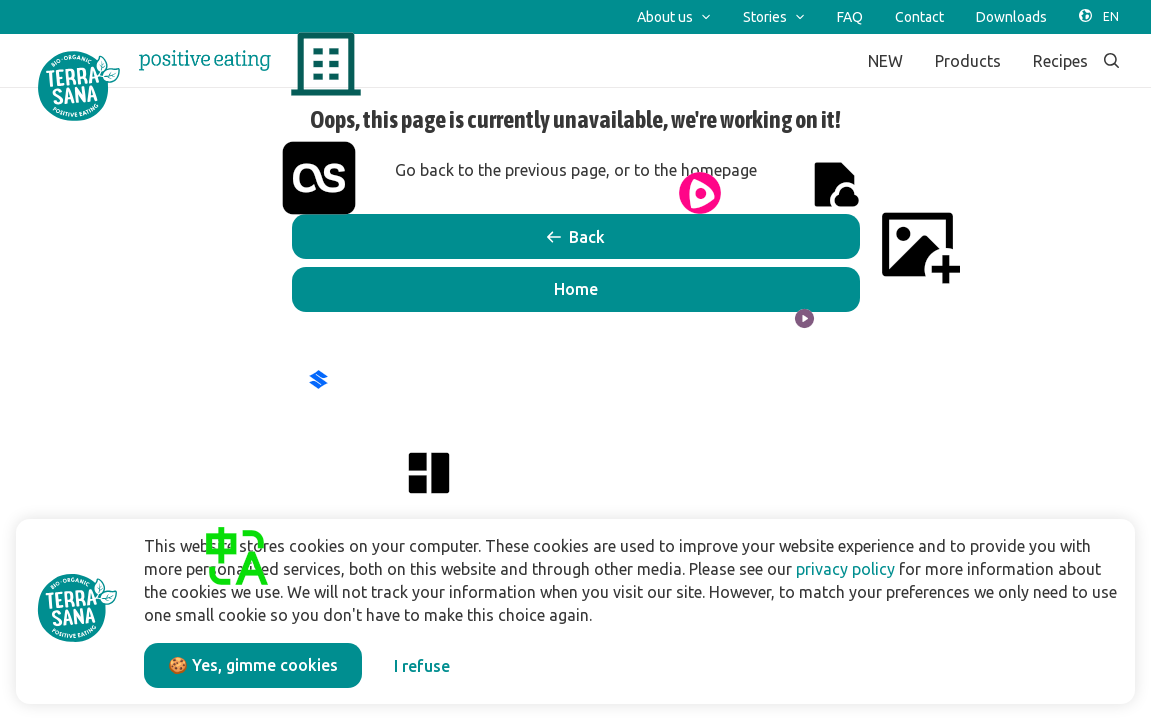 This screenshot has height=720, width=1151. I want to click on add a new image or photo, so click(917, 244).